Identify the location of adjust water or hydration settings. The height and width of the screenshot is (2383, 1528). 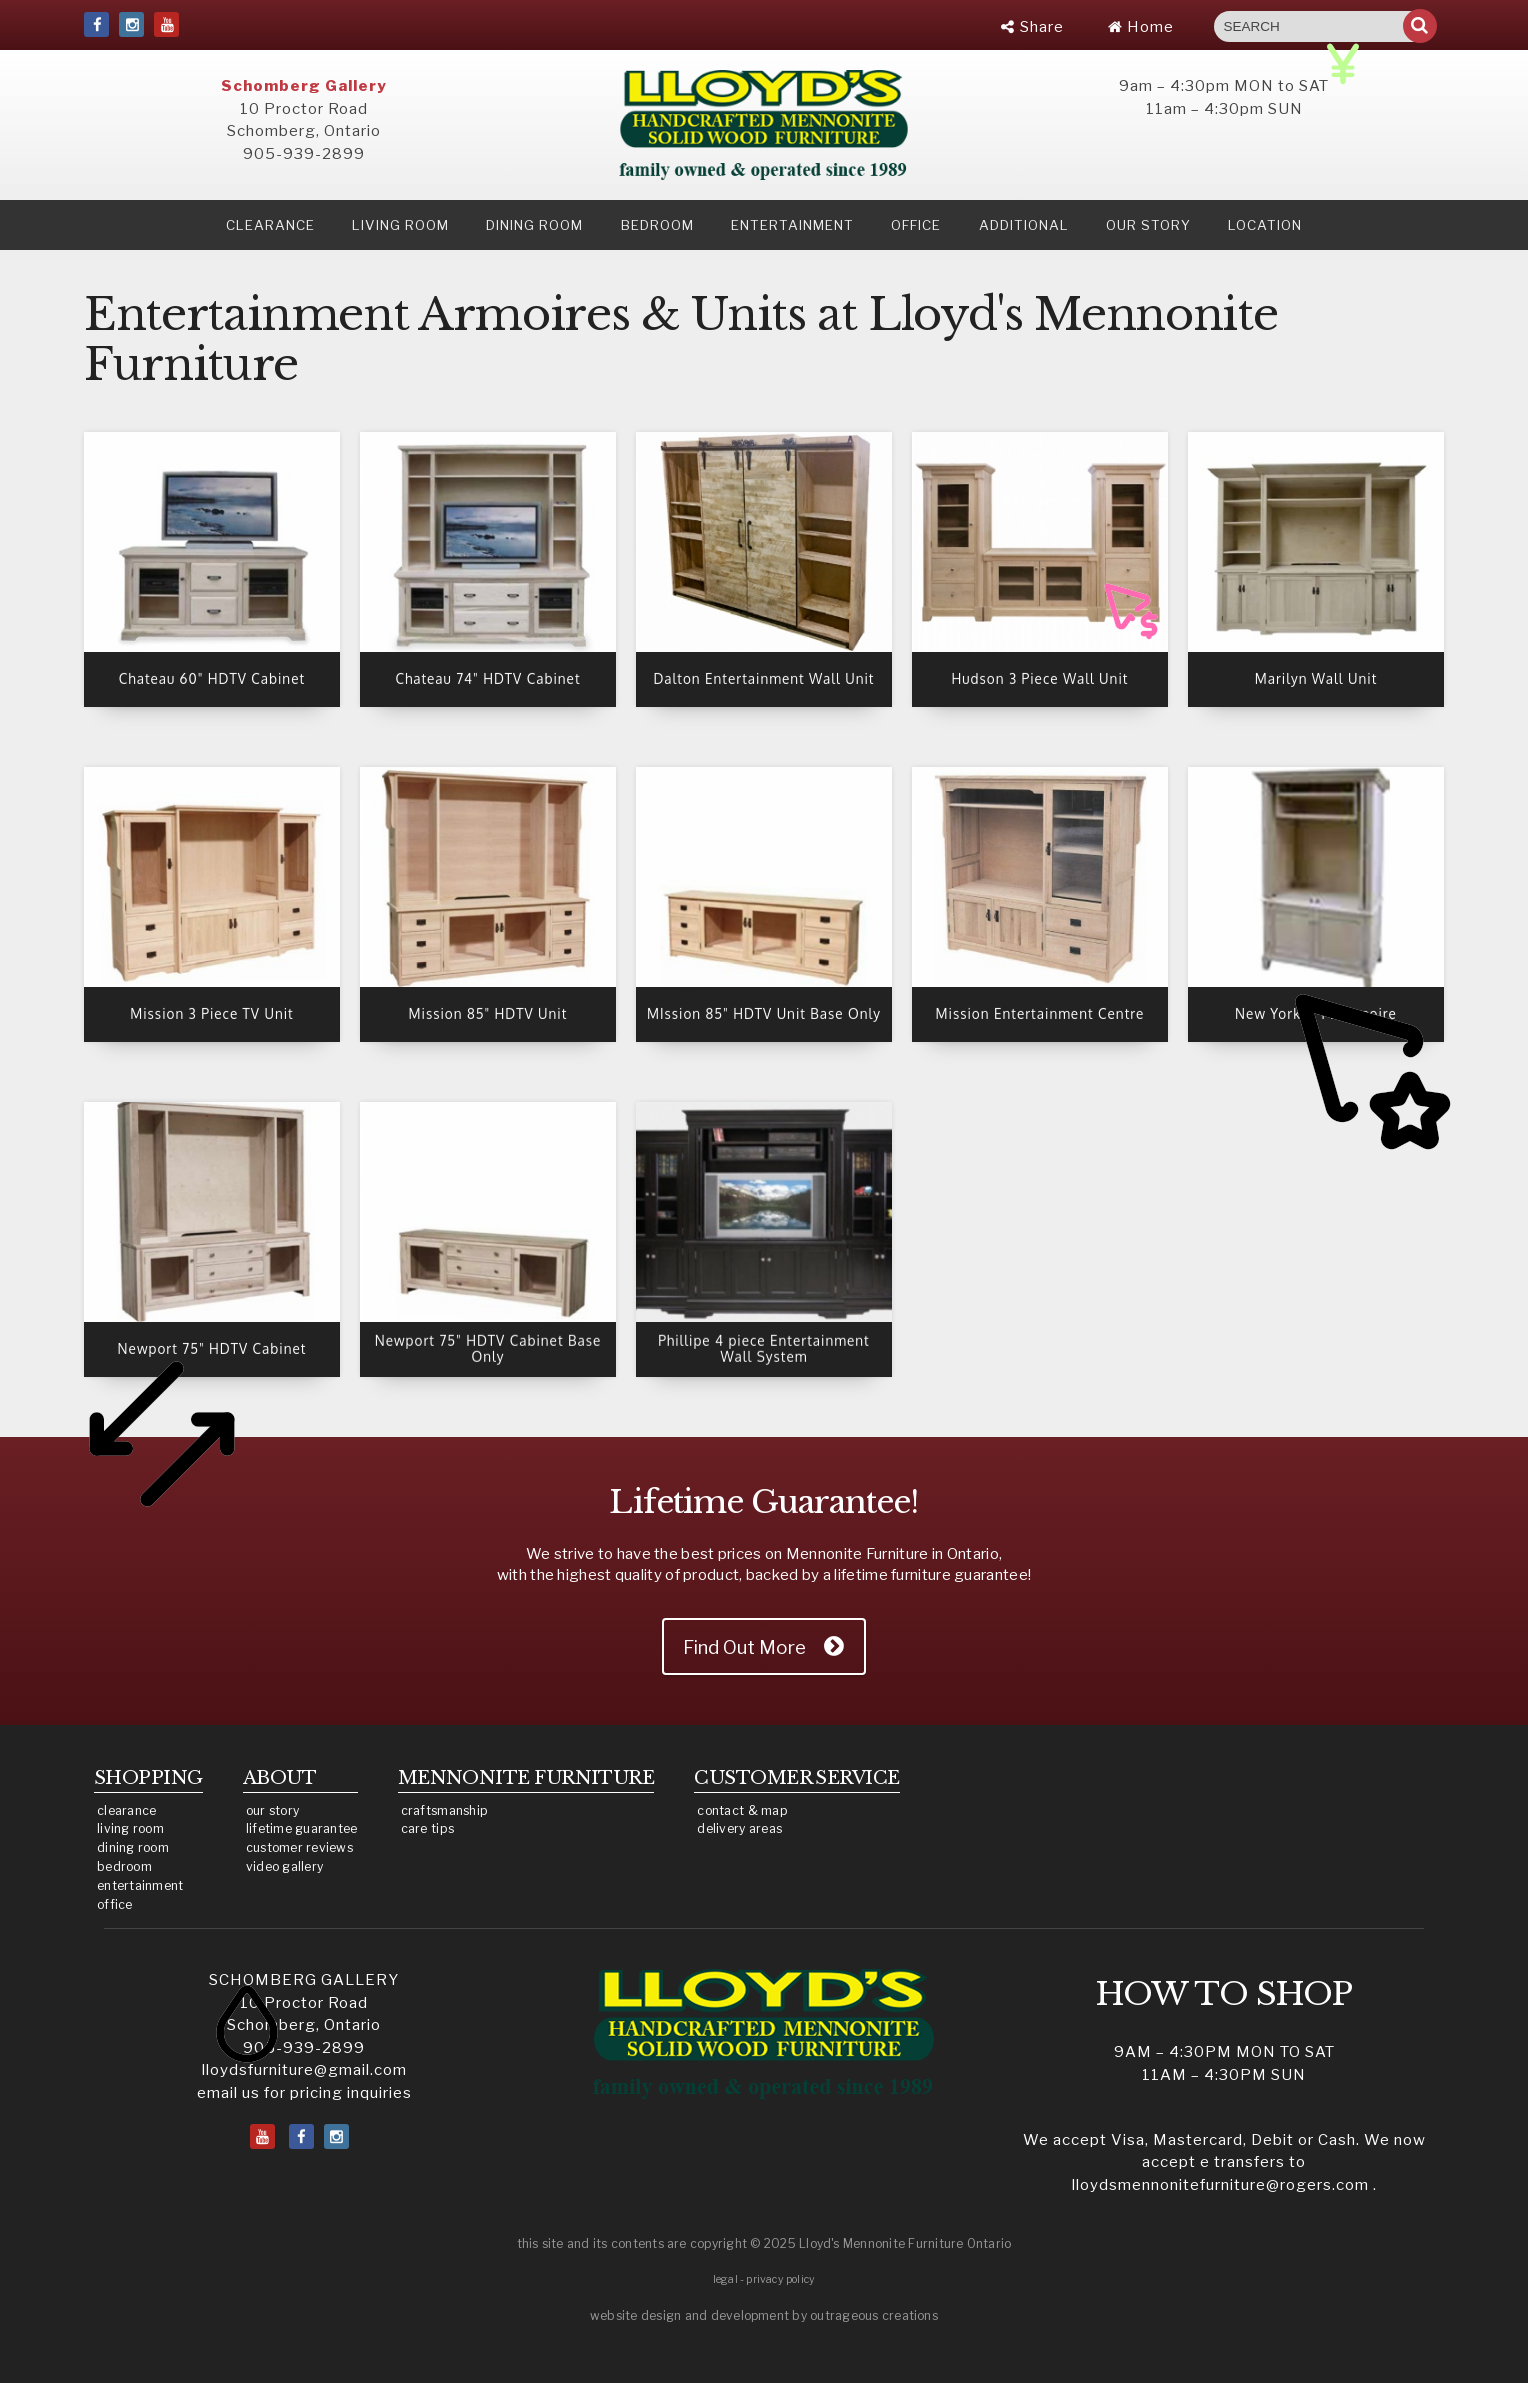
(247, 2024).